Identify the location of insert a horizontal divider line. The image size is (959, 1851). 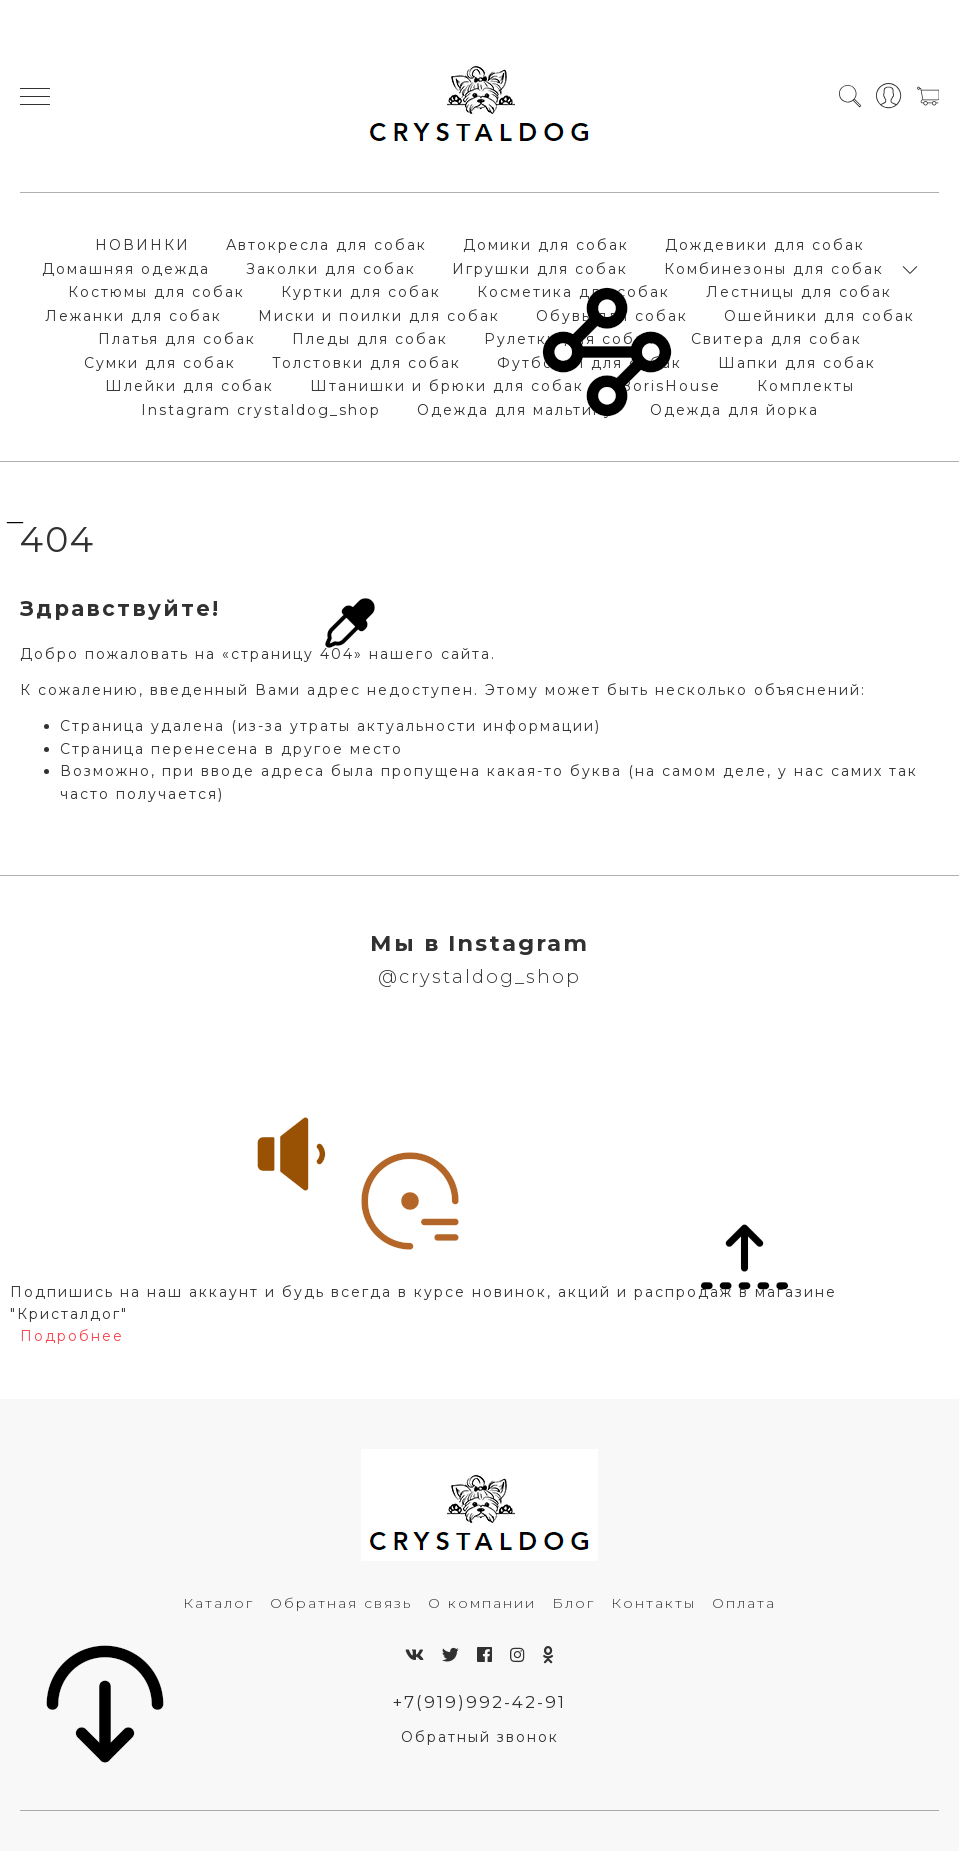
(15, 522).